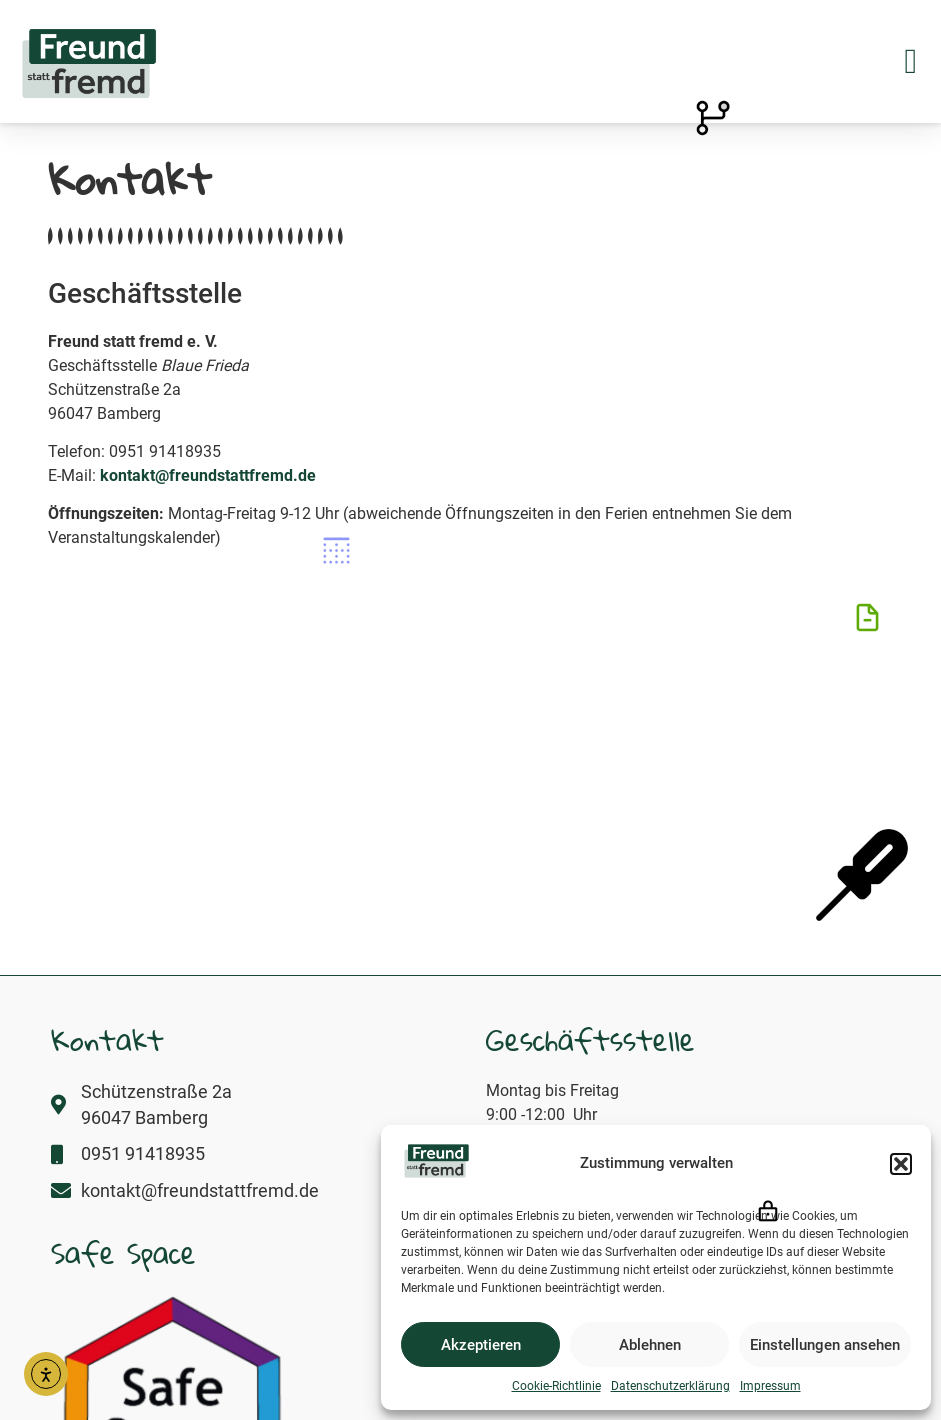 Image resolution: width=941 pixels, height=1420 pixels. Describe the element at coordinates (768, 1212) in the screenshot. I see `lock or secure this item` at that location.